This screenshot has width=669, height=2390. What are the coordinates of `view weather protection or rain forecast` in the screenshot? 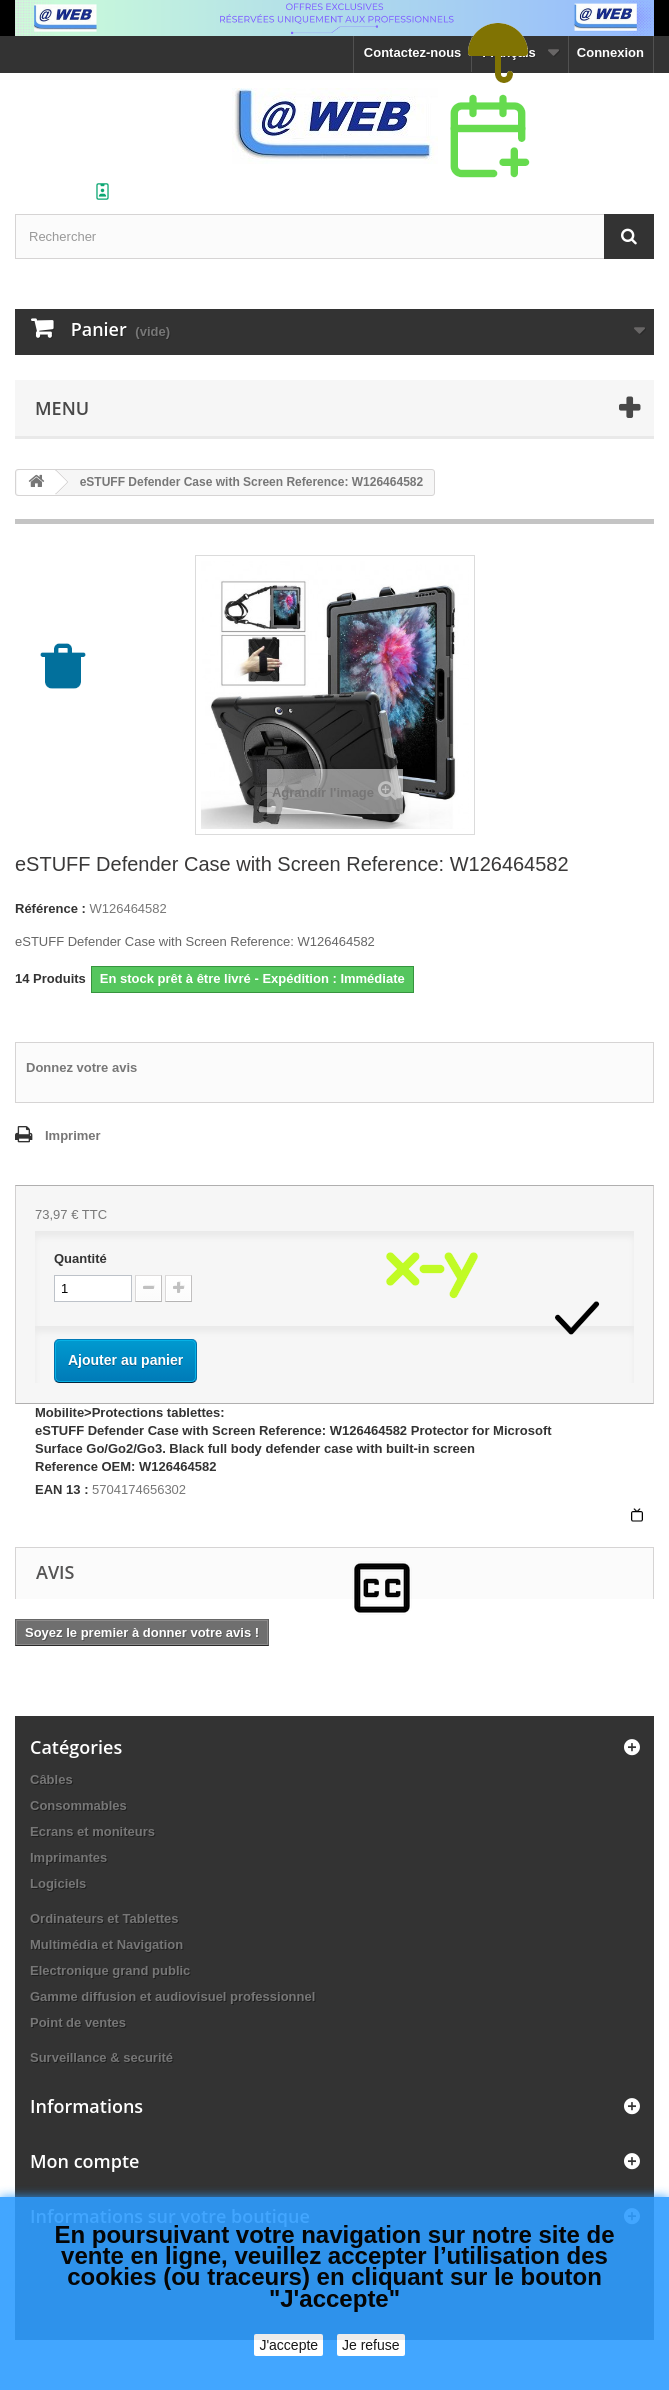 It's located at (498, 53).